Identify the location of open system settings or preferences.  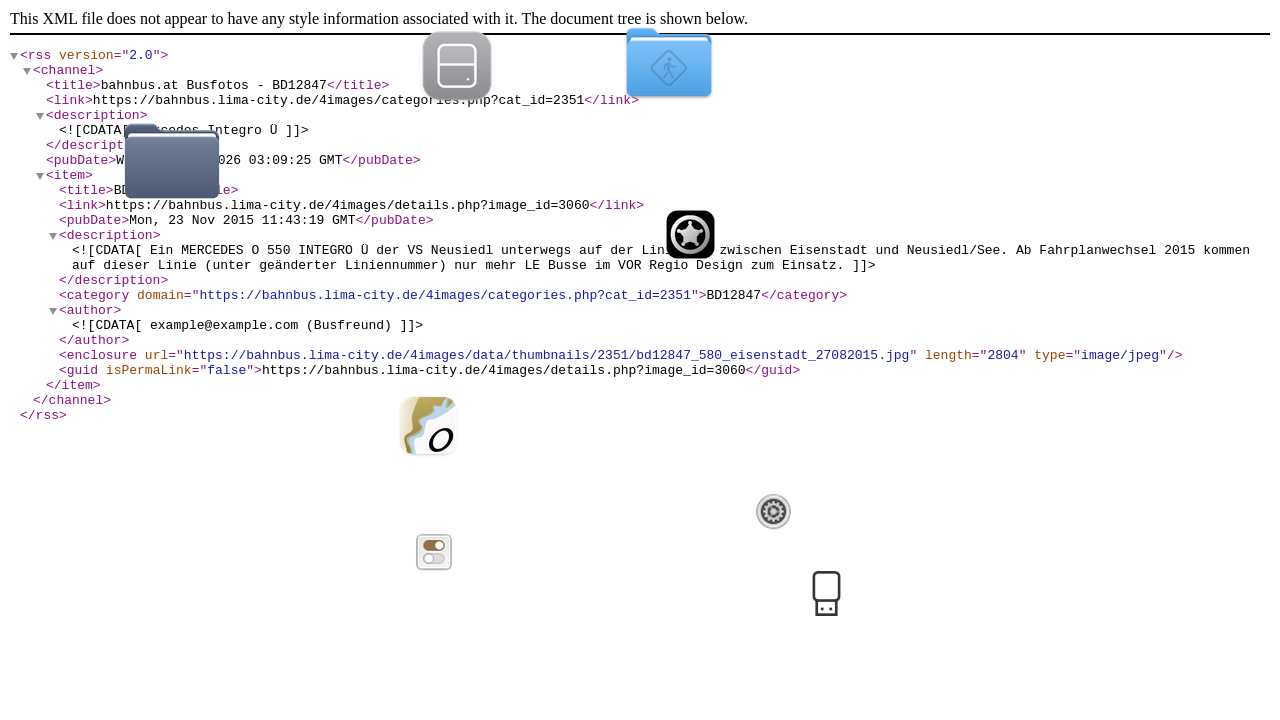
(434, 552).